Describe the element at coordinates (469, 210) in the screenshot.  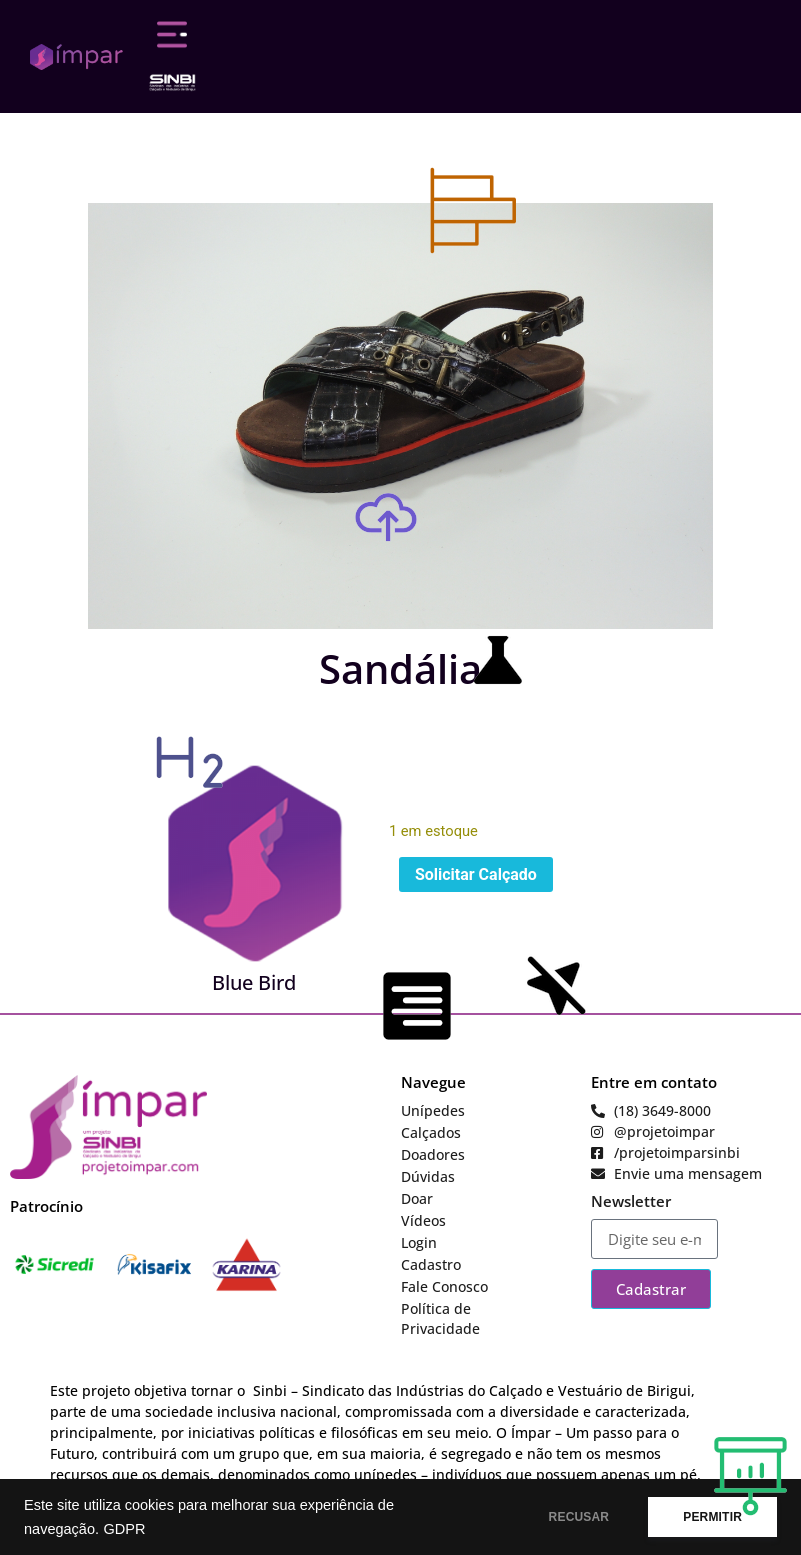
I see `view horizontal bar chart data` at that location.